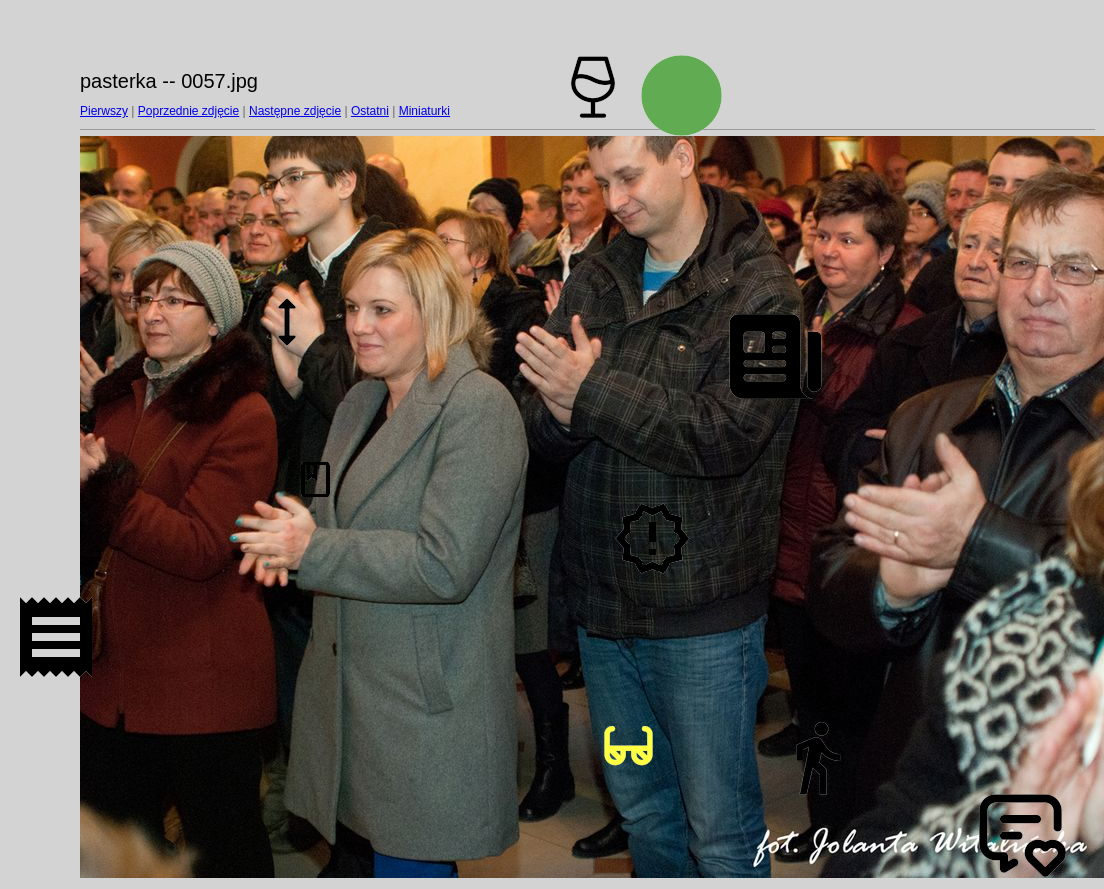 The width and height of the screenshot is (1104, 889). What do you see at coordinates (816, 757) in the screenshot?
I see `get walking directions` at bounding box center [816, 757].